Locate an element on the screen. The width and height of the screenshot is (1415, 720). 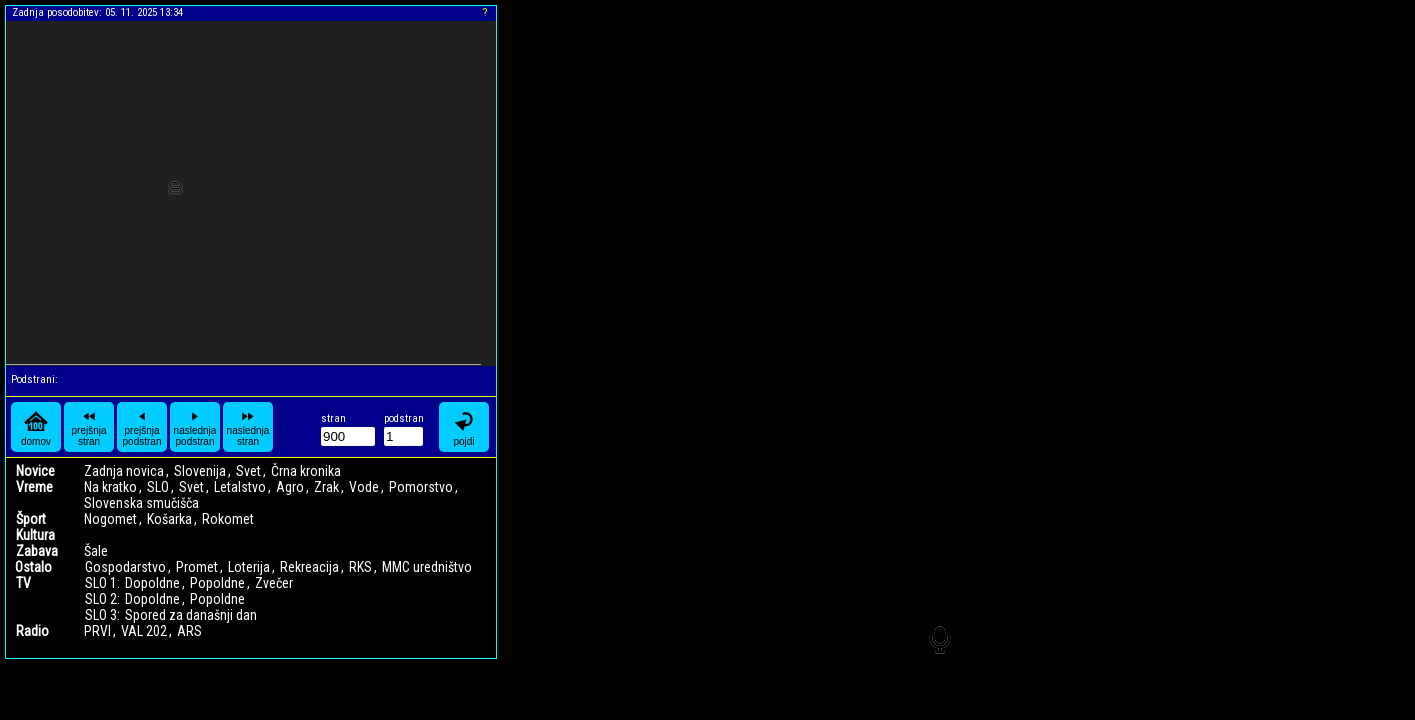
open navigation menu is located at coordinates (175, 188).